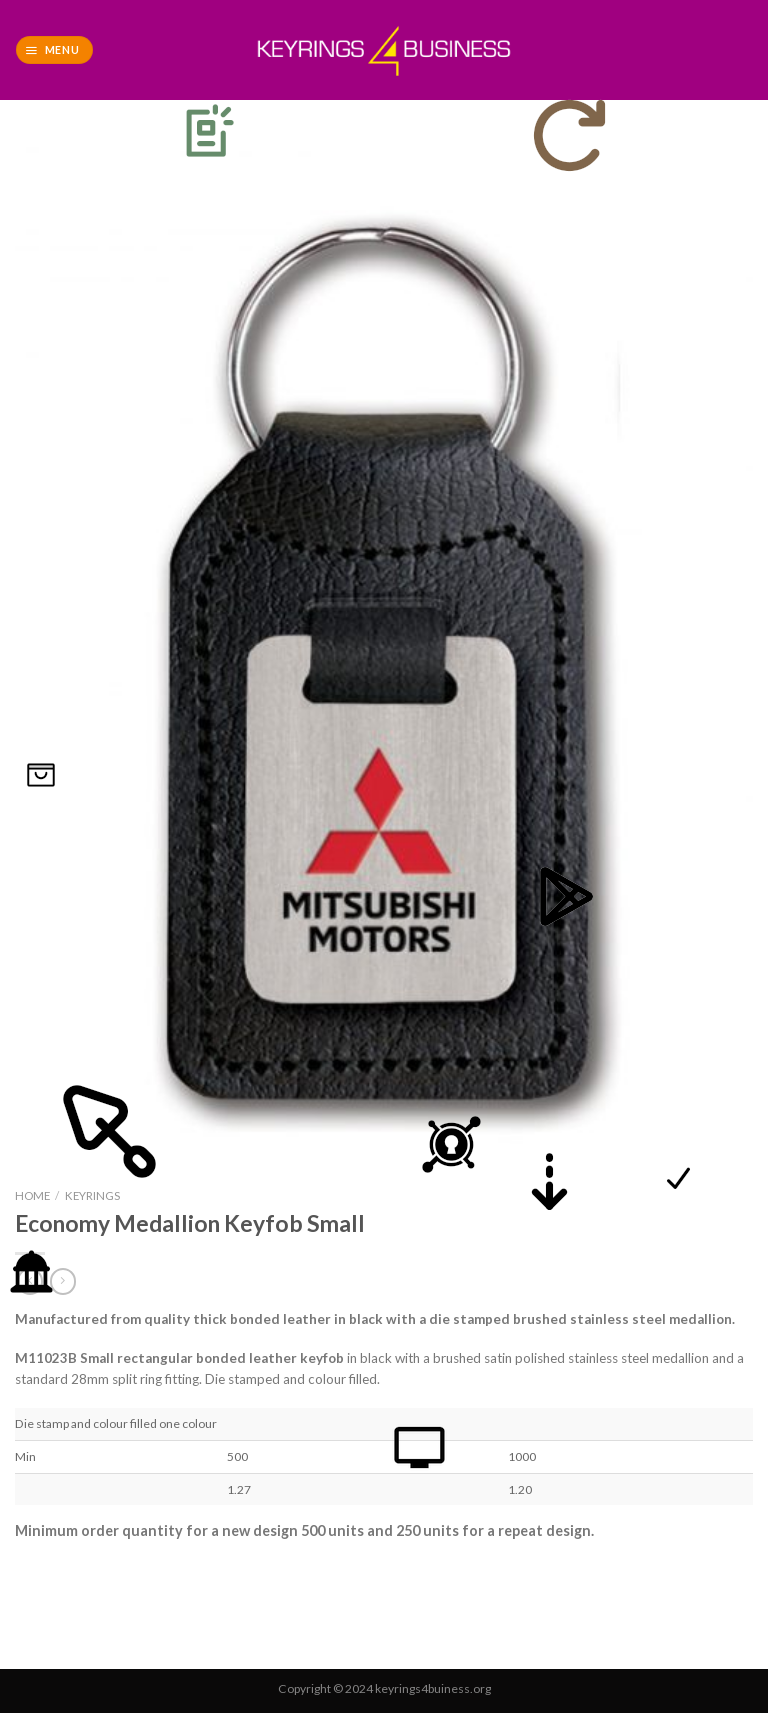 The width and height of the screenshot is (768, 1713). I want to click on open google play store, so click(561, 896).